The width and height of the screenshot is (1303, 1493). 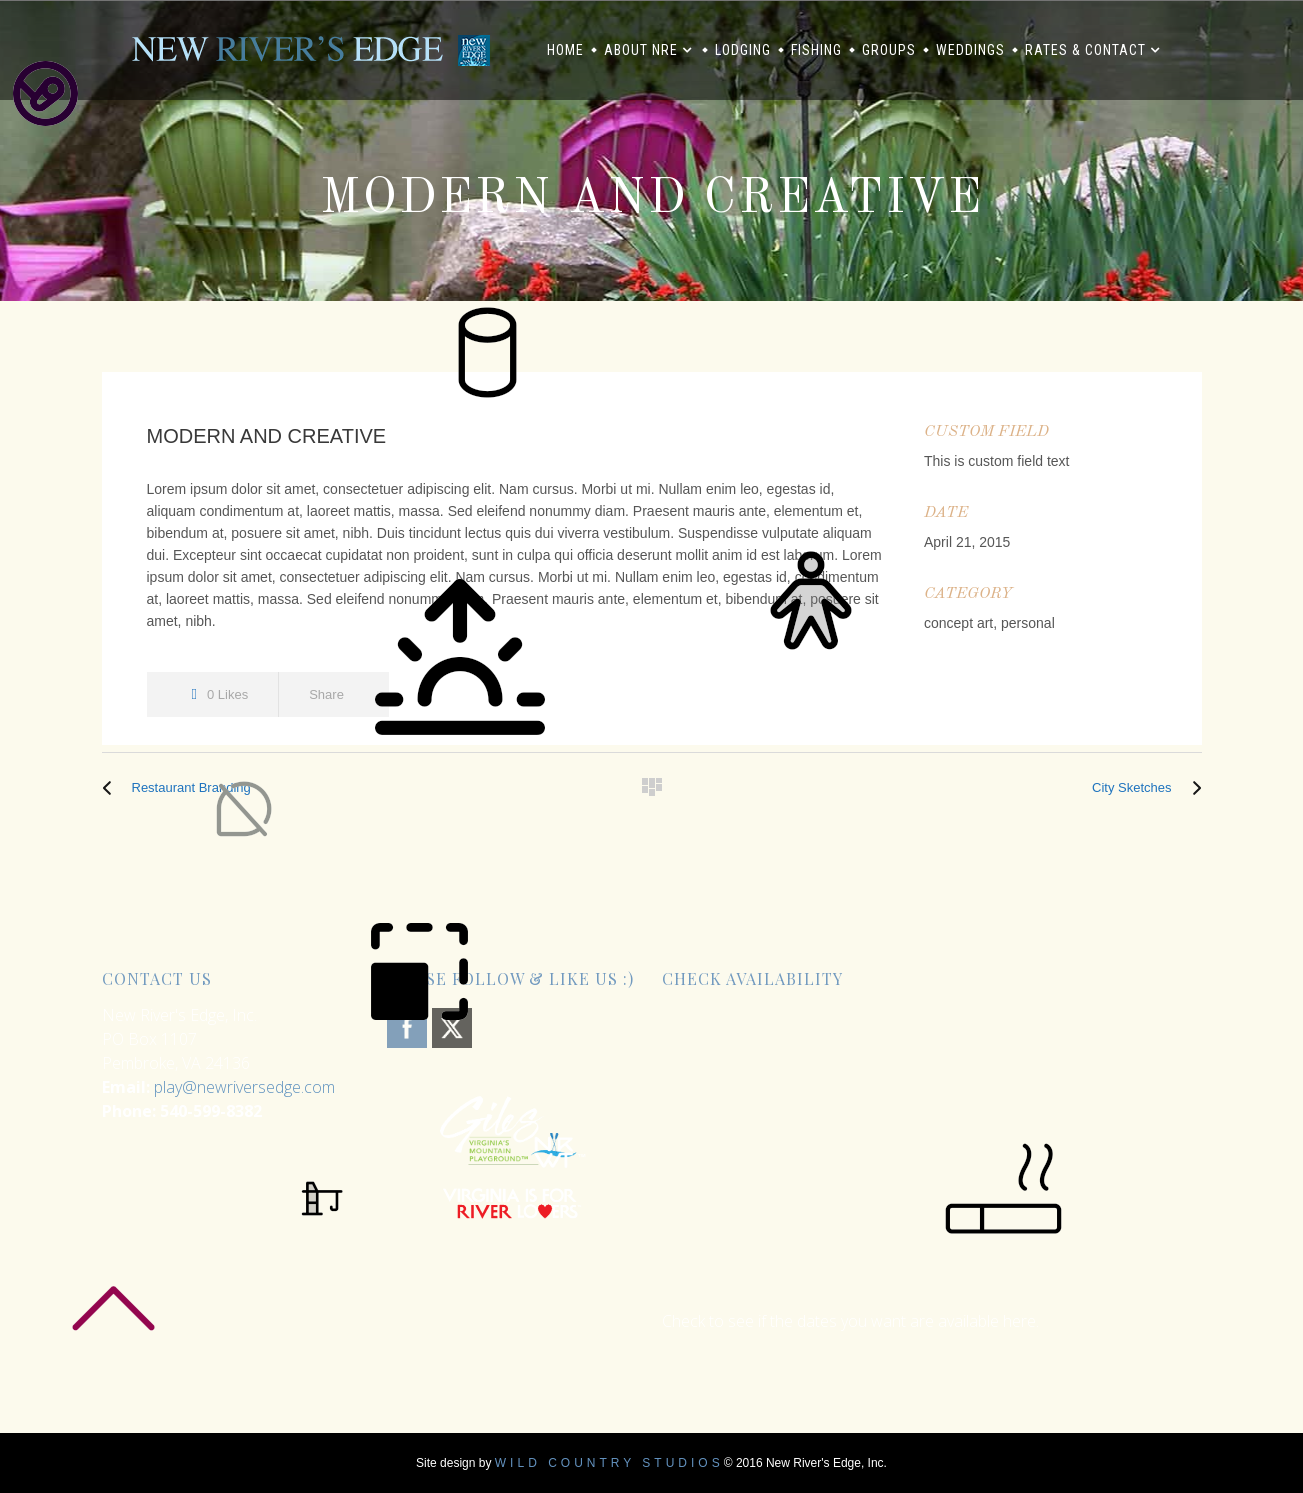 What do you see at coordinates (811, 602) in the screenshot?
I see `access your profile or account` at bounding box center [811, 602].